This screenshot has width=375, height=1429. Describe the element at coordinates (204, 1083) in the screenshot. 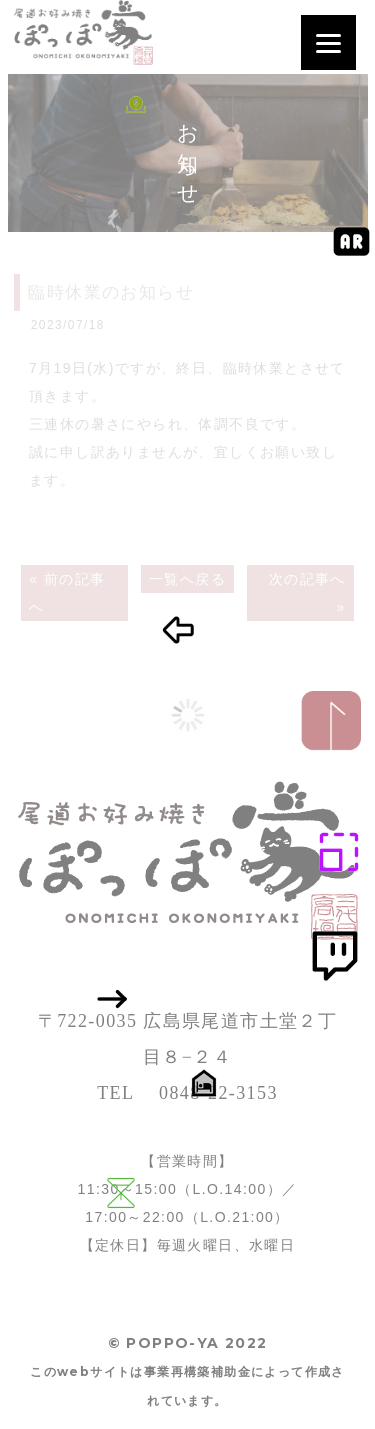

I see `find overnight shelter or emergency housing` at that location.